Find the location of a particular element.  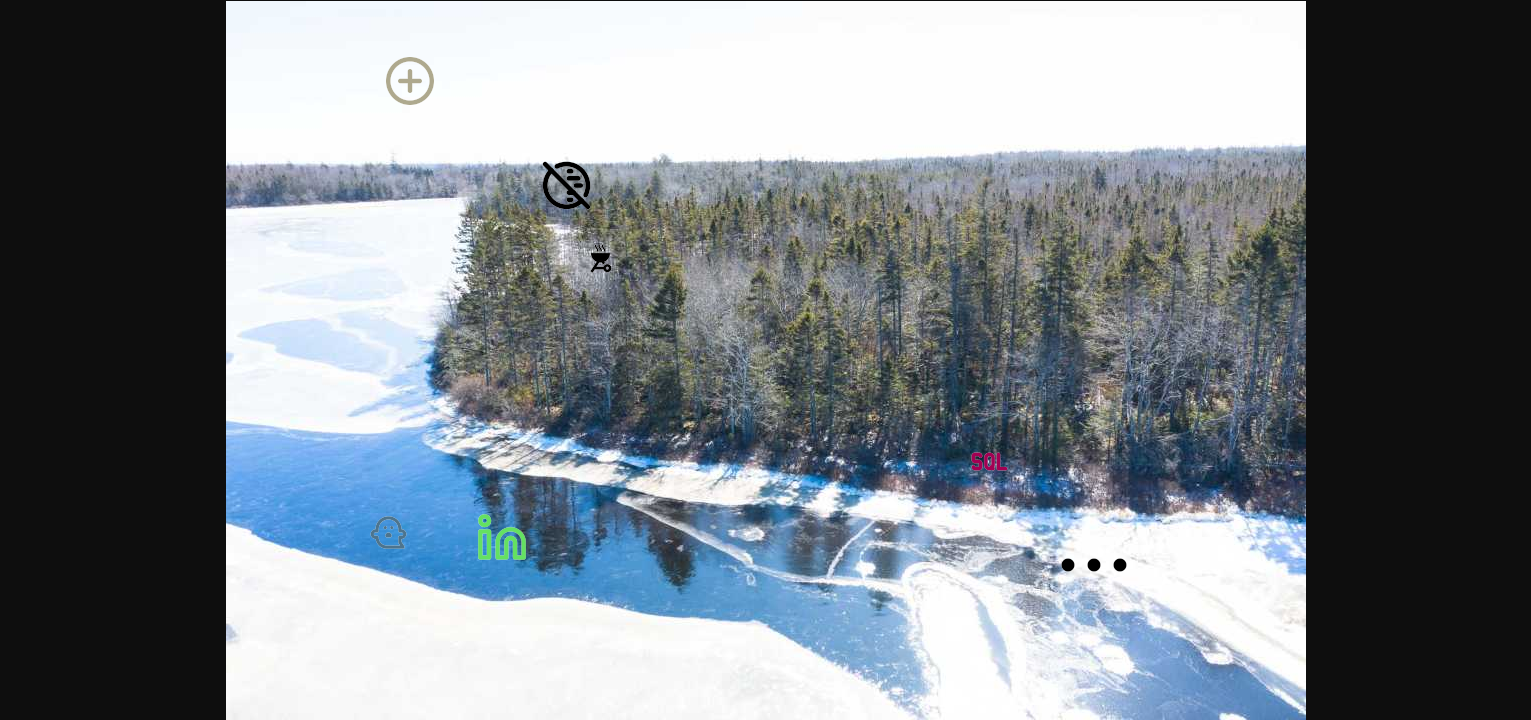

access SQL database or query tools is located at coordinates (989, 461).